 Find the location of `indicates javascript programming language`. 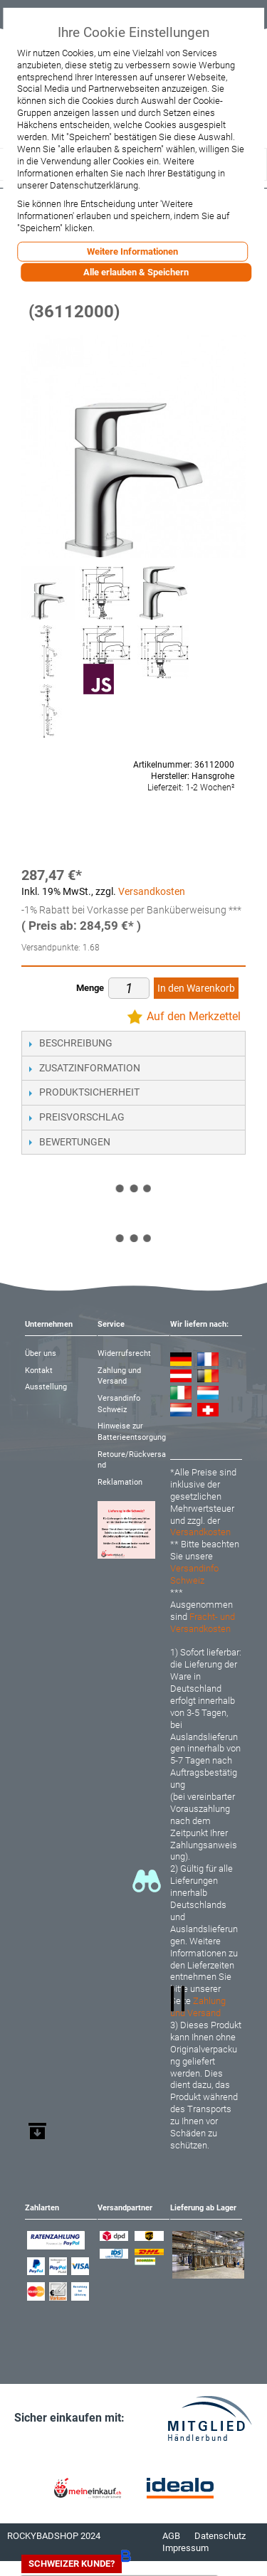

indicates javascript programming language is located at coordinates (98, 679).